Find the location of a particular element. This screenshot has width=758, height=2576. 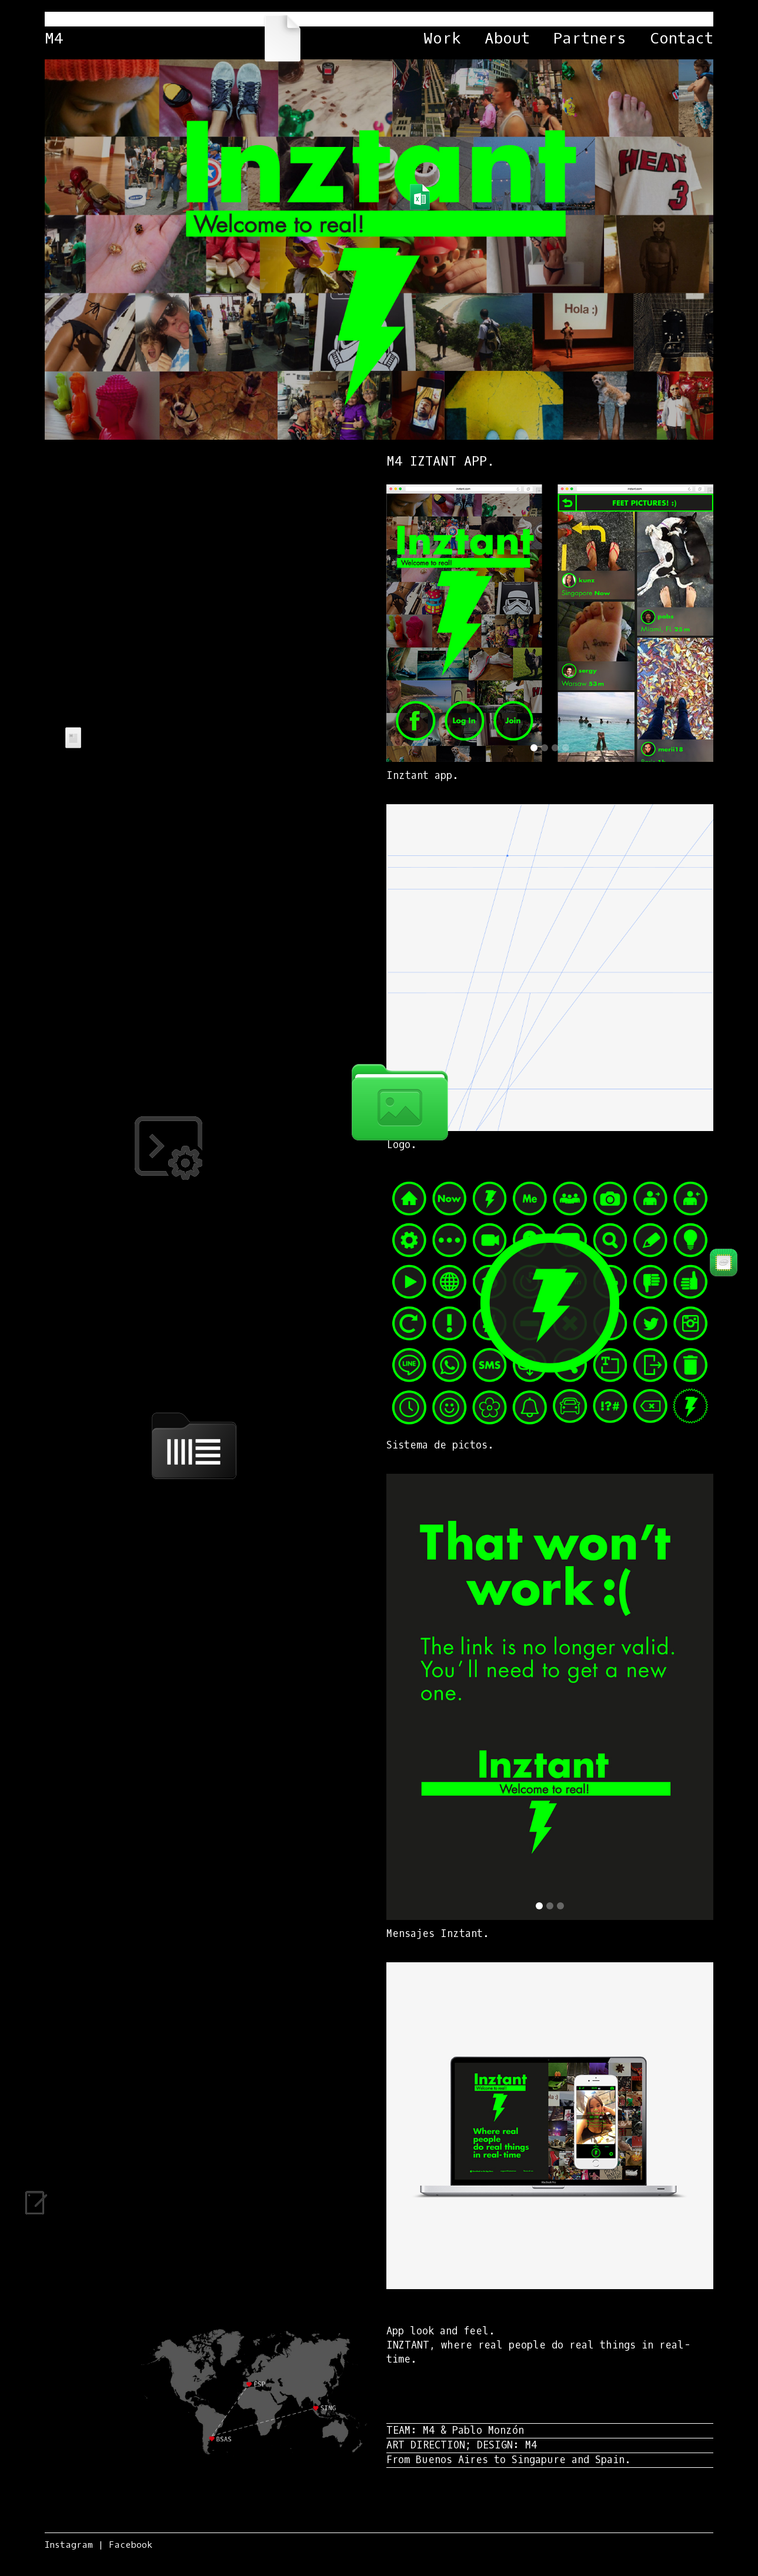

firmware file or system software package is located at coordinates (723, 1263).